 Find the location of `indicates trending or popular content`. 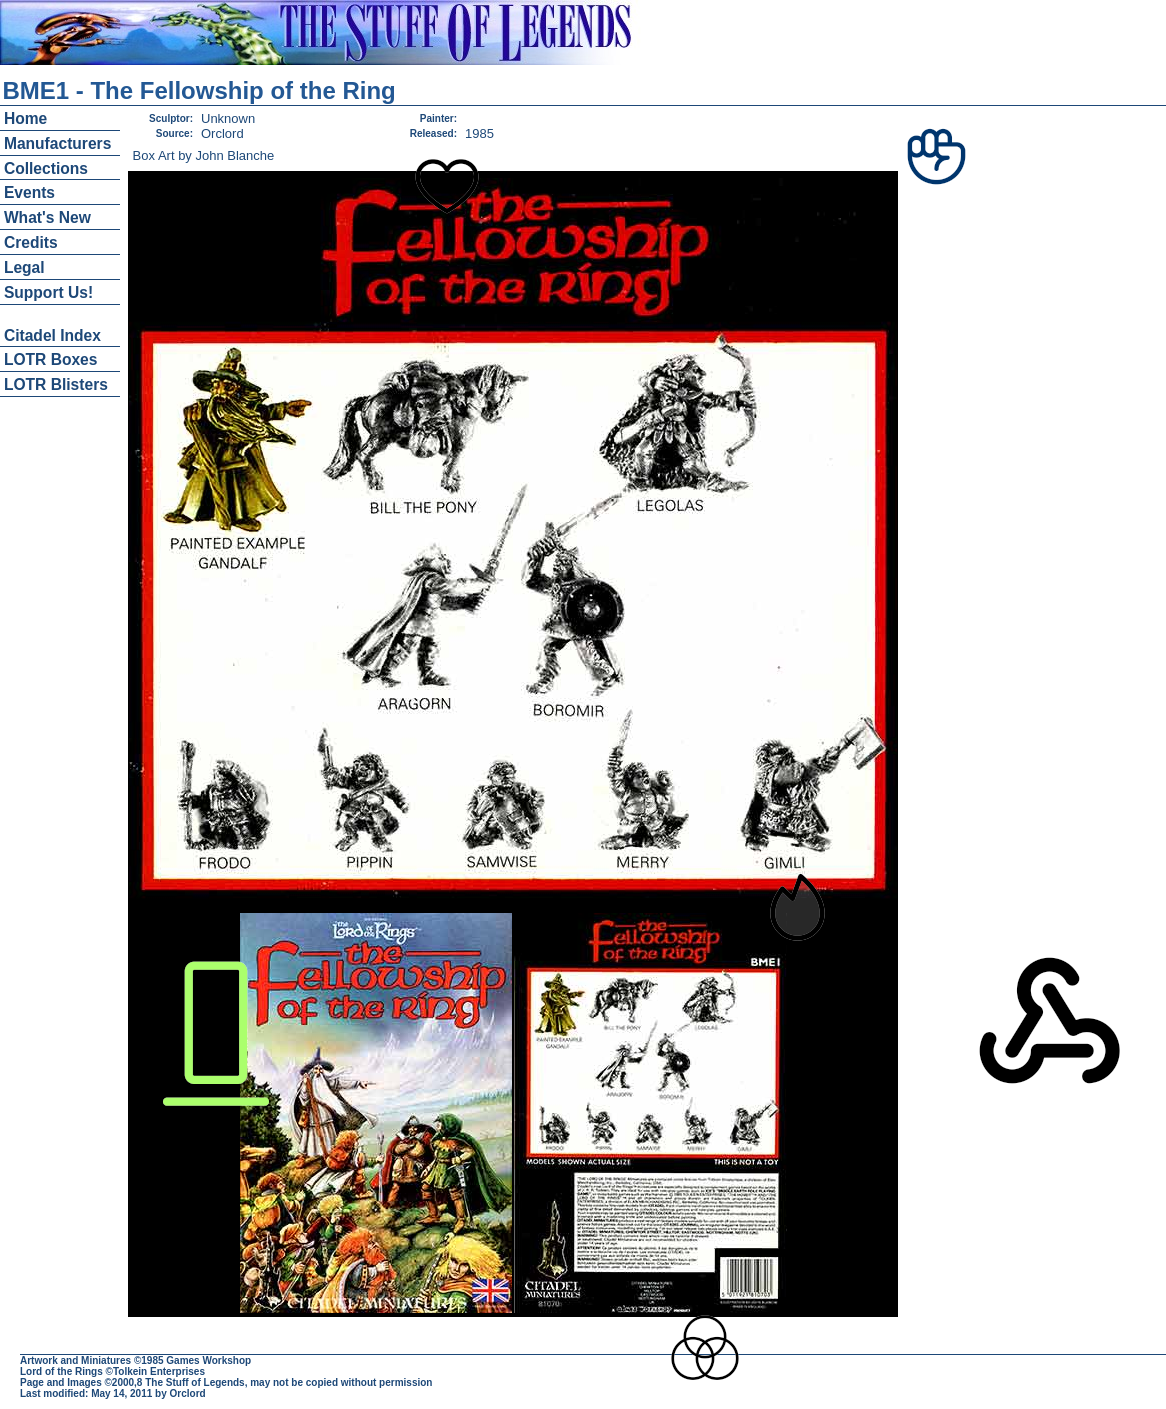

indicates trending or popular content is located at coordinates (797, 908).